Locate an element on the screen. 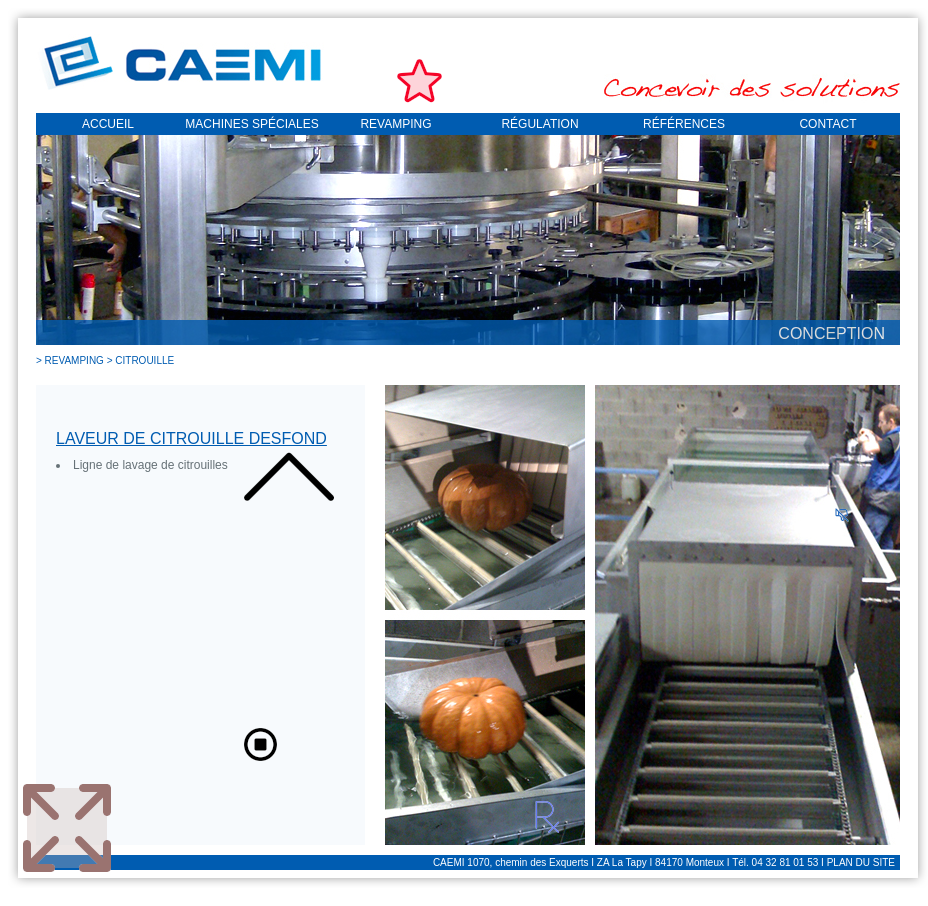 The height and width of the screenshot is (906, 928). stop media playback is located at coordinates (260, 744).